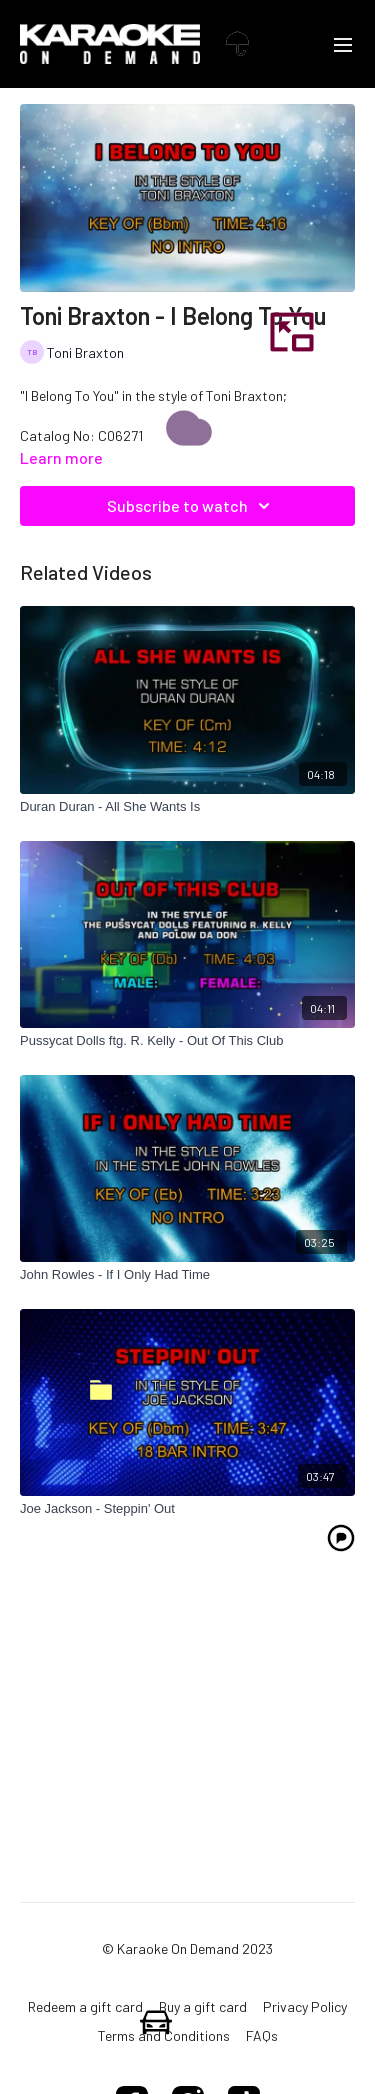  Describe the element at coordinates (237, 43) in the screenshot. I see `view weather protection or rain forecast` at that location.